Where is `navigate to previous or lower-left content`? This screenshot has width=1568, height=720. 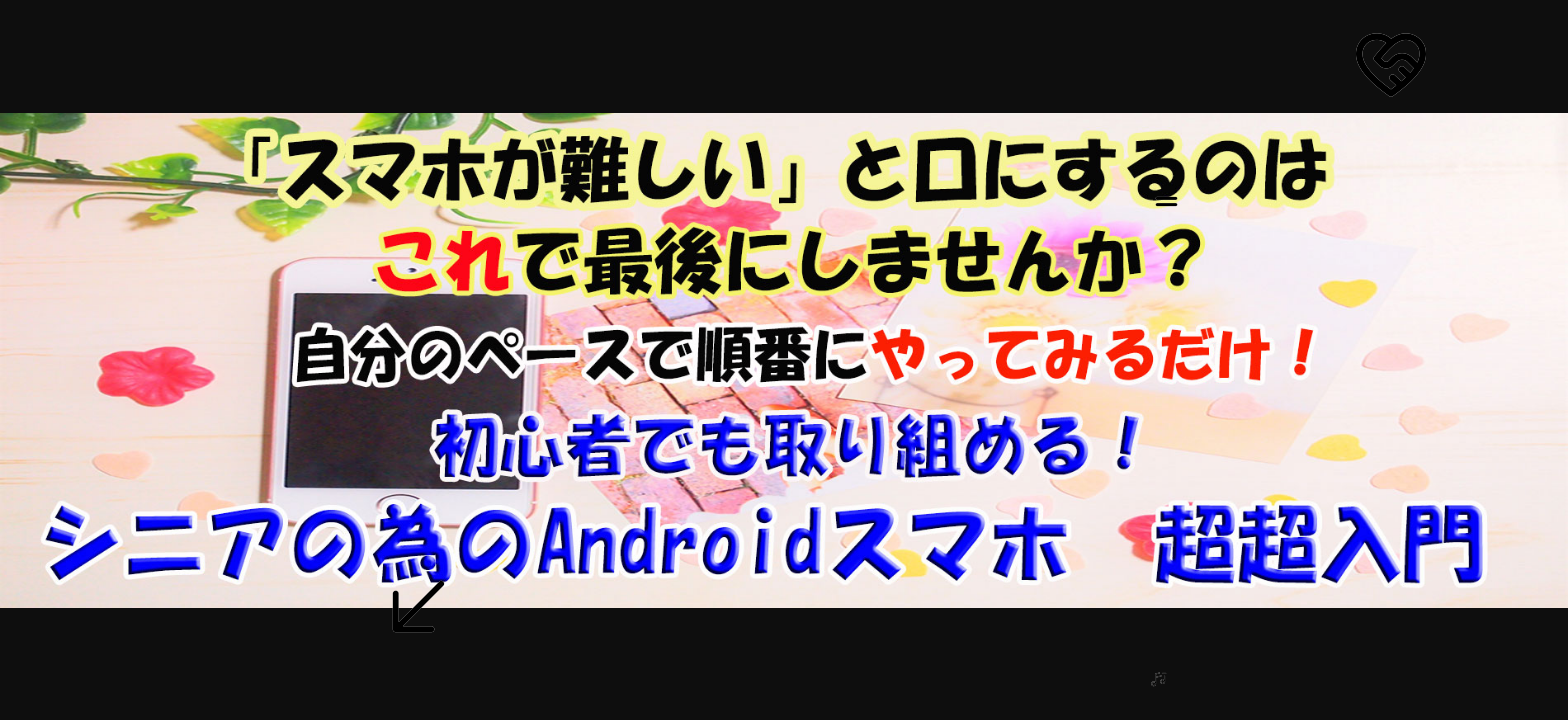 navigate to previous or lower-left content is located at coordinates (420, 604).